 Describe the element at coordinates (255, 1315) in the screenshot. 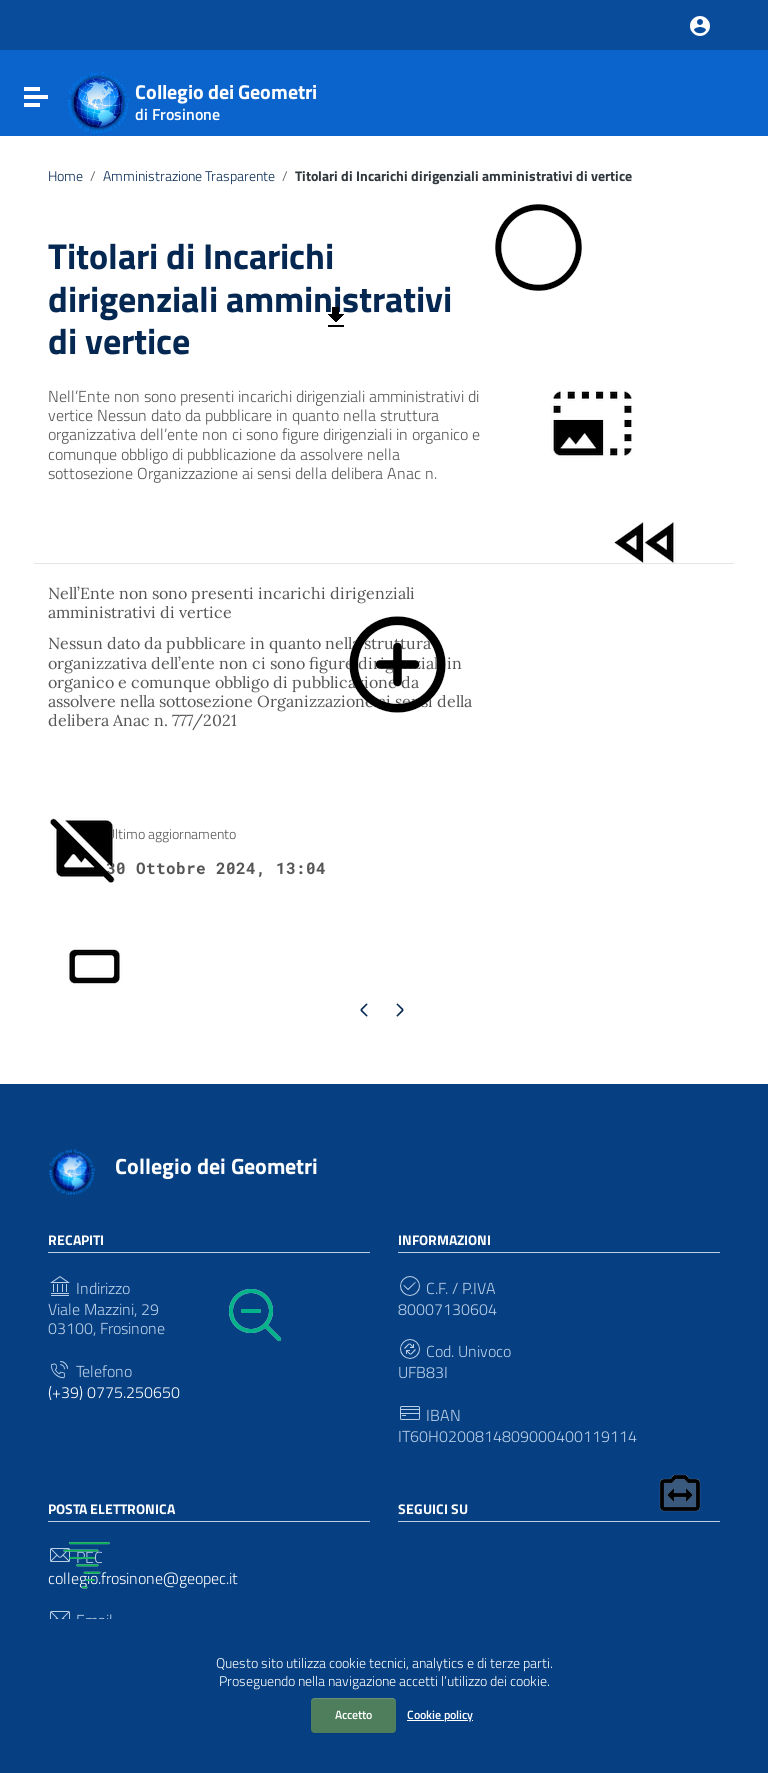

I see `zoom out` at that location.